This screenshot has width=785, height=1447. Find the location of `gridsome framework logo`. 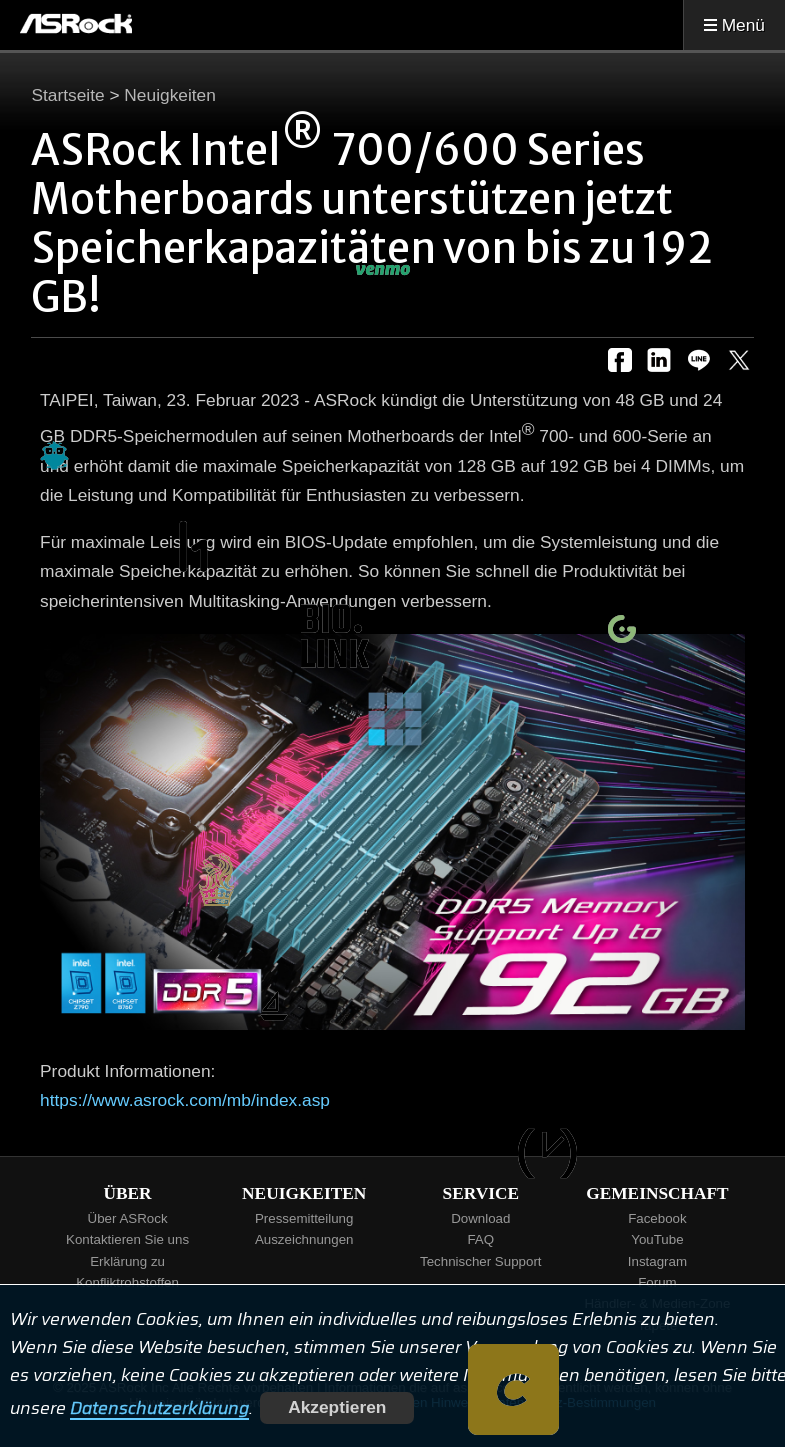

gridsome framework logo is located at coordinates (622, 629).